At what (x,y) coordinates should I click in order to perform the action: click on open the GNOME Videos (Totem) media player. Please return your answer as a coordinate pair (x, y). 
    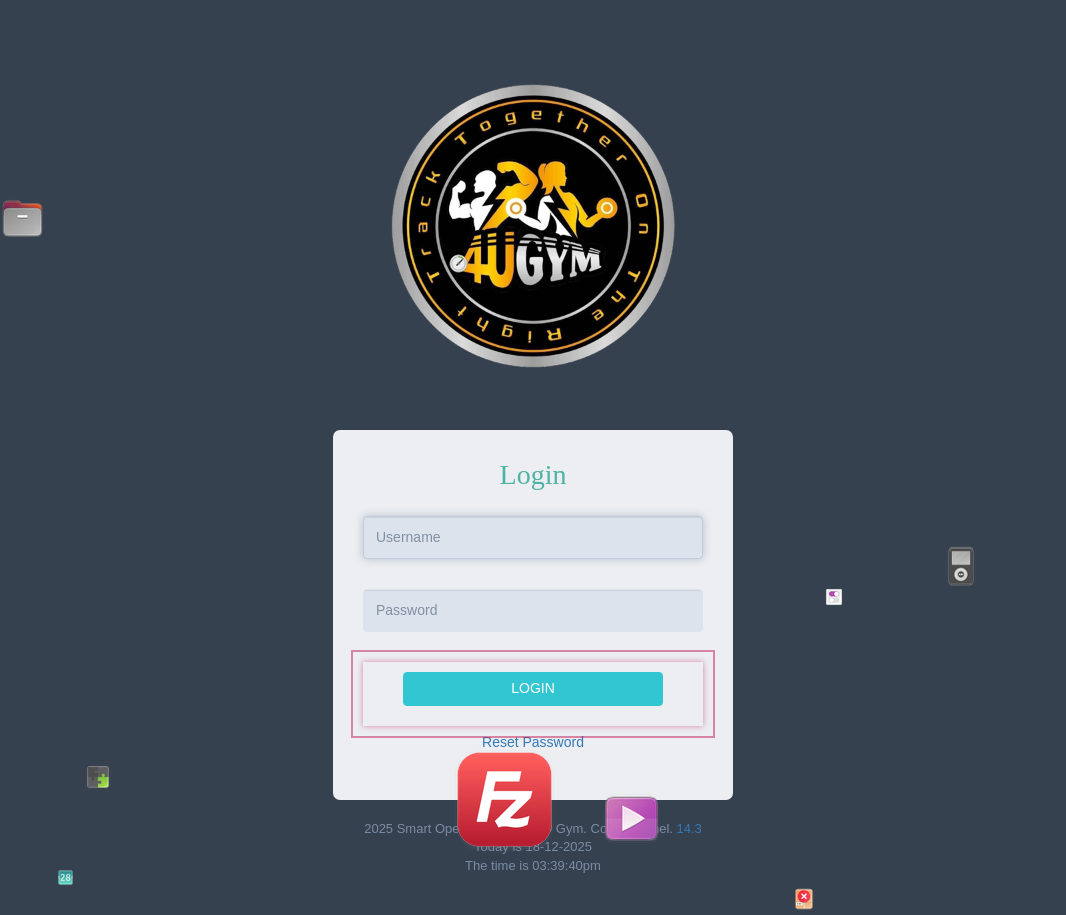
    Looking at the image, I should click on (631, 818).